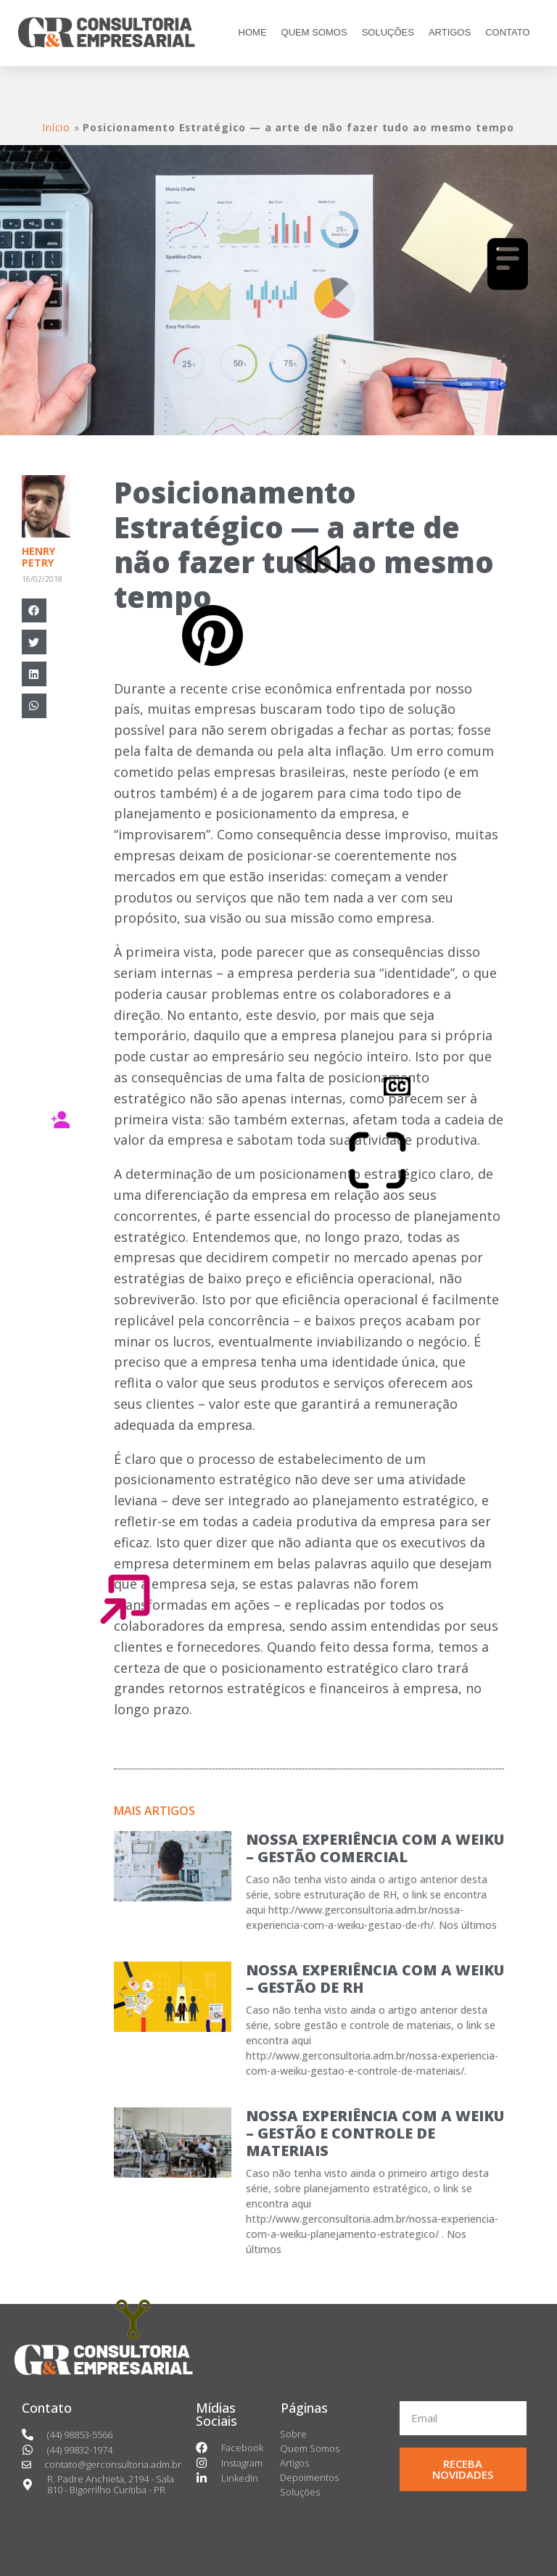 The image size is (557, 2576). Describe the element at coordinates (397, 1086) in the screenshot. I see `enable closed captioning for video content` at that location.